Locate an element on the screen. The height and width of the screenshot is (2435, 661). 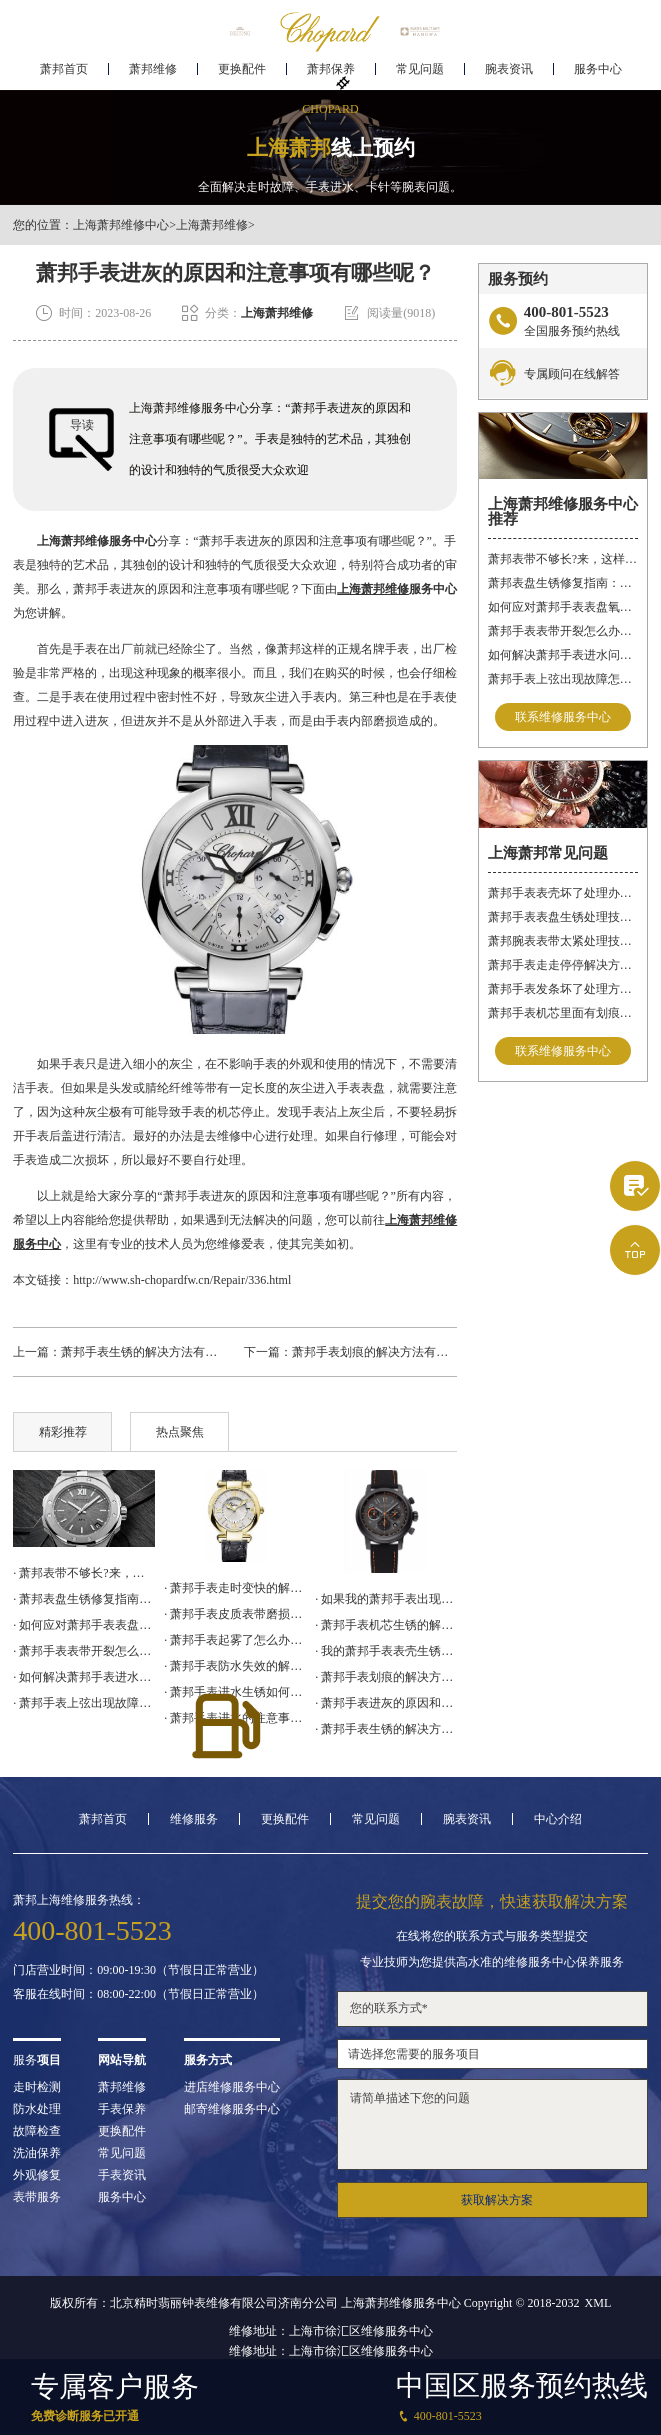
find nearby gas stations is located at coordinates (228, 1726).